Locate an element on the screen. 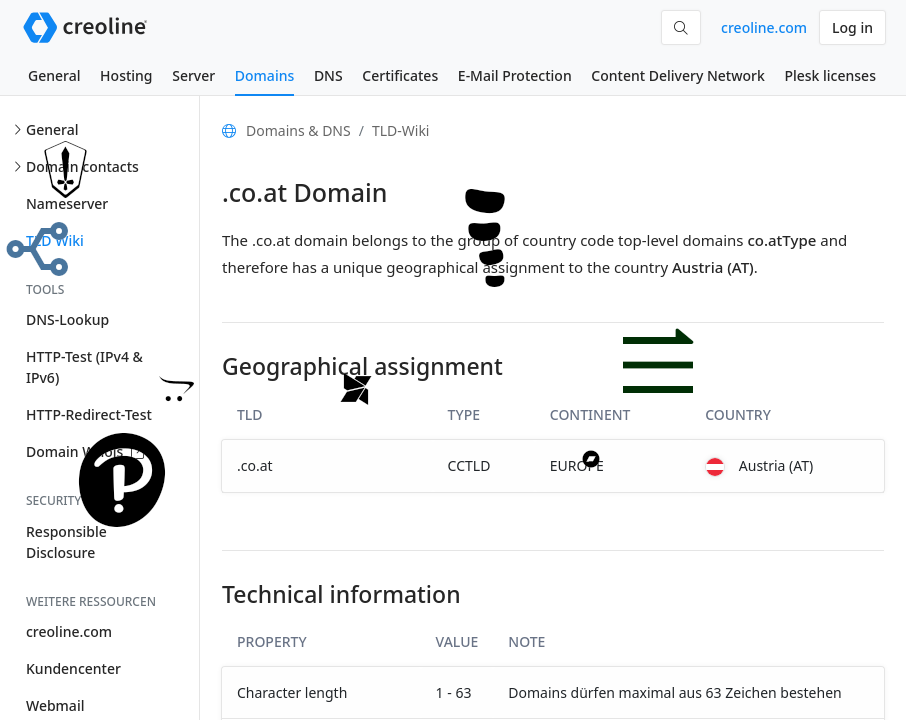 This screenshot has width=906, height=720. play items in sequential order is located at coordinates (658, 365).